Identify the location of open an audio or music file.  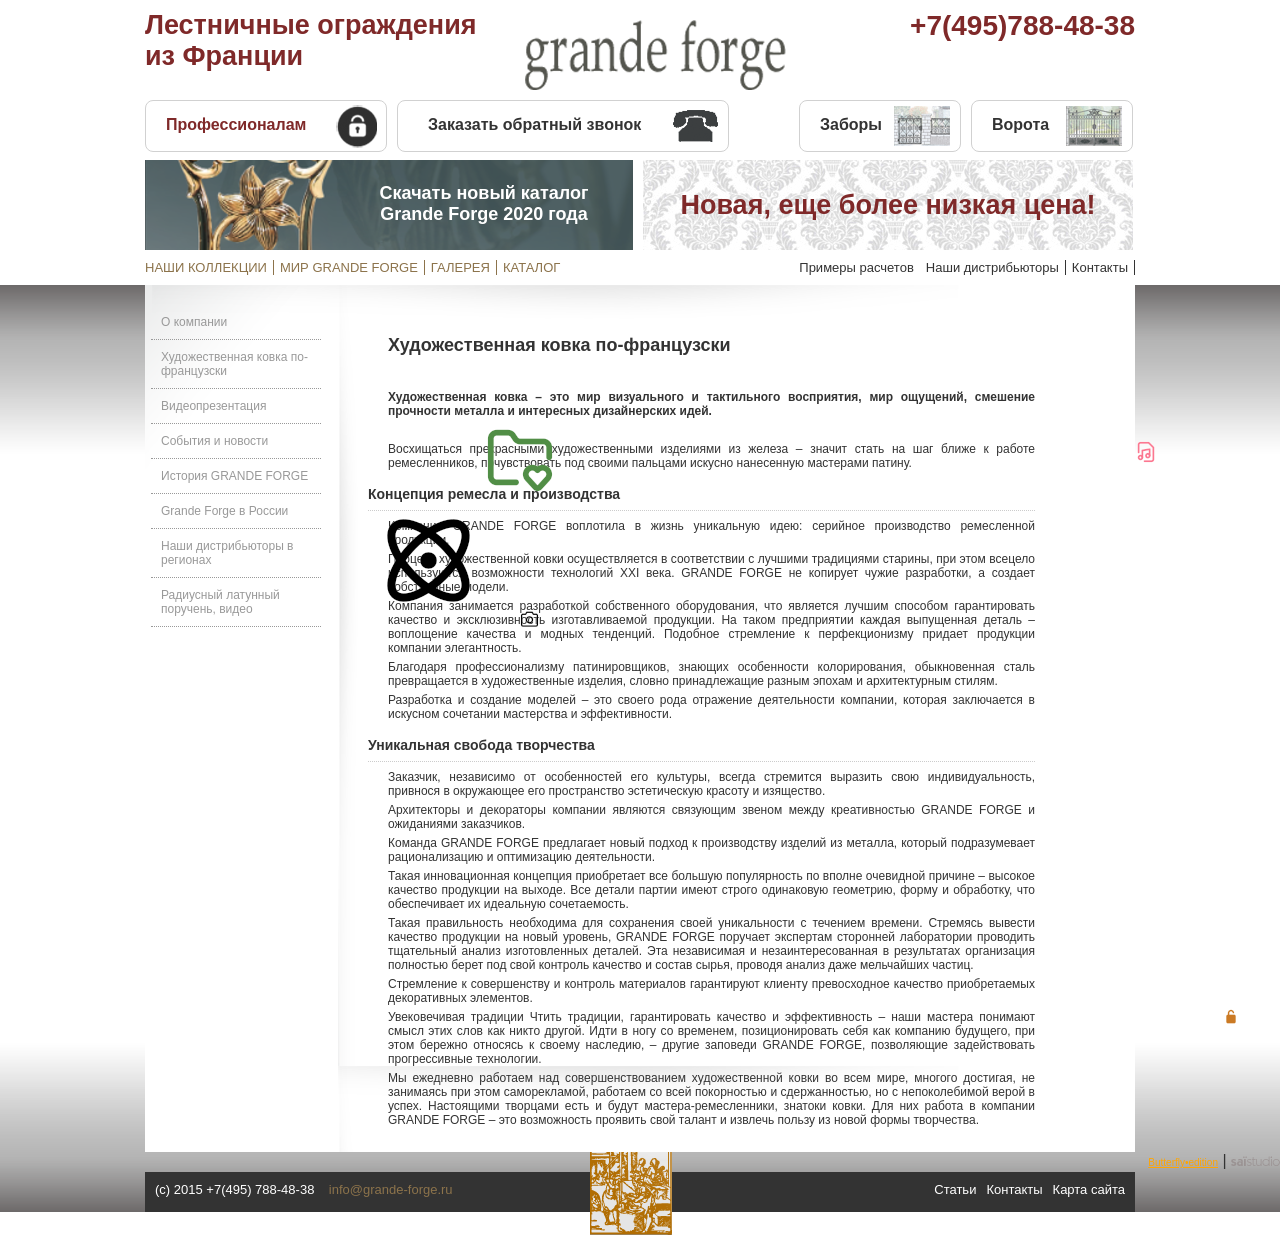
(1146, 452).